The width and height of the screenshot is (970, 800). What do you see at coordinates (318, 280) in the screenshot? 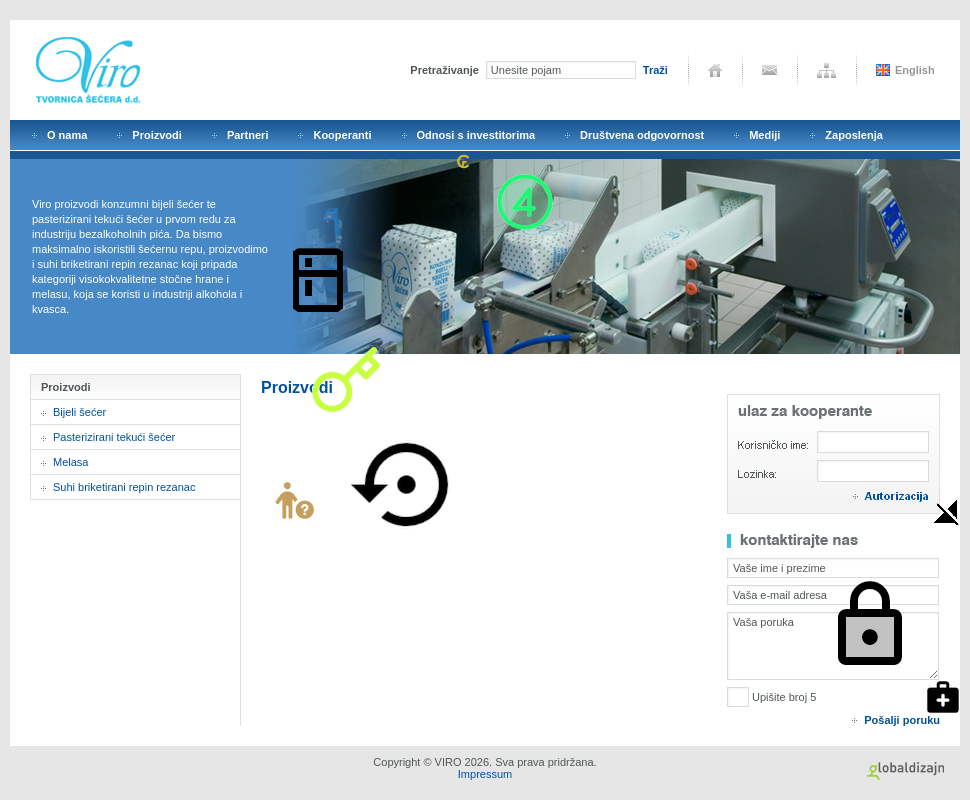
I see `access kitchen appliances or settings` at bounding box center [318, 280].